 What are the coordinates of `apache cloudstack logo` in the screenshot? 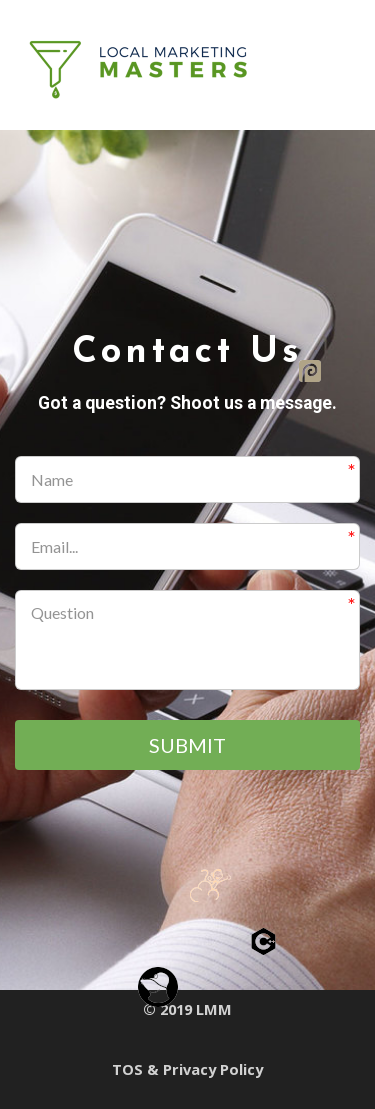 It's located at (210, 885).